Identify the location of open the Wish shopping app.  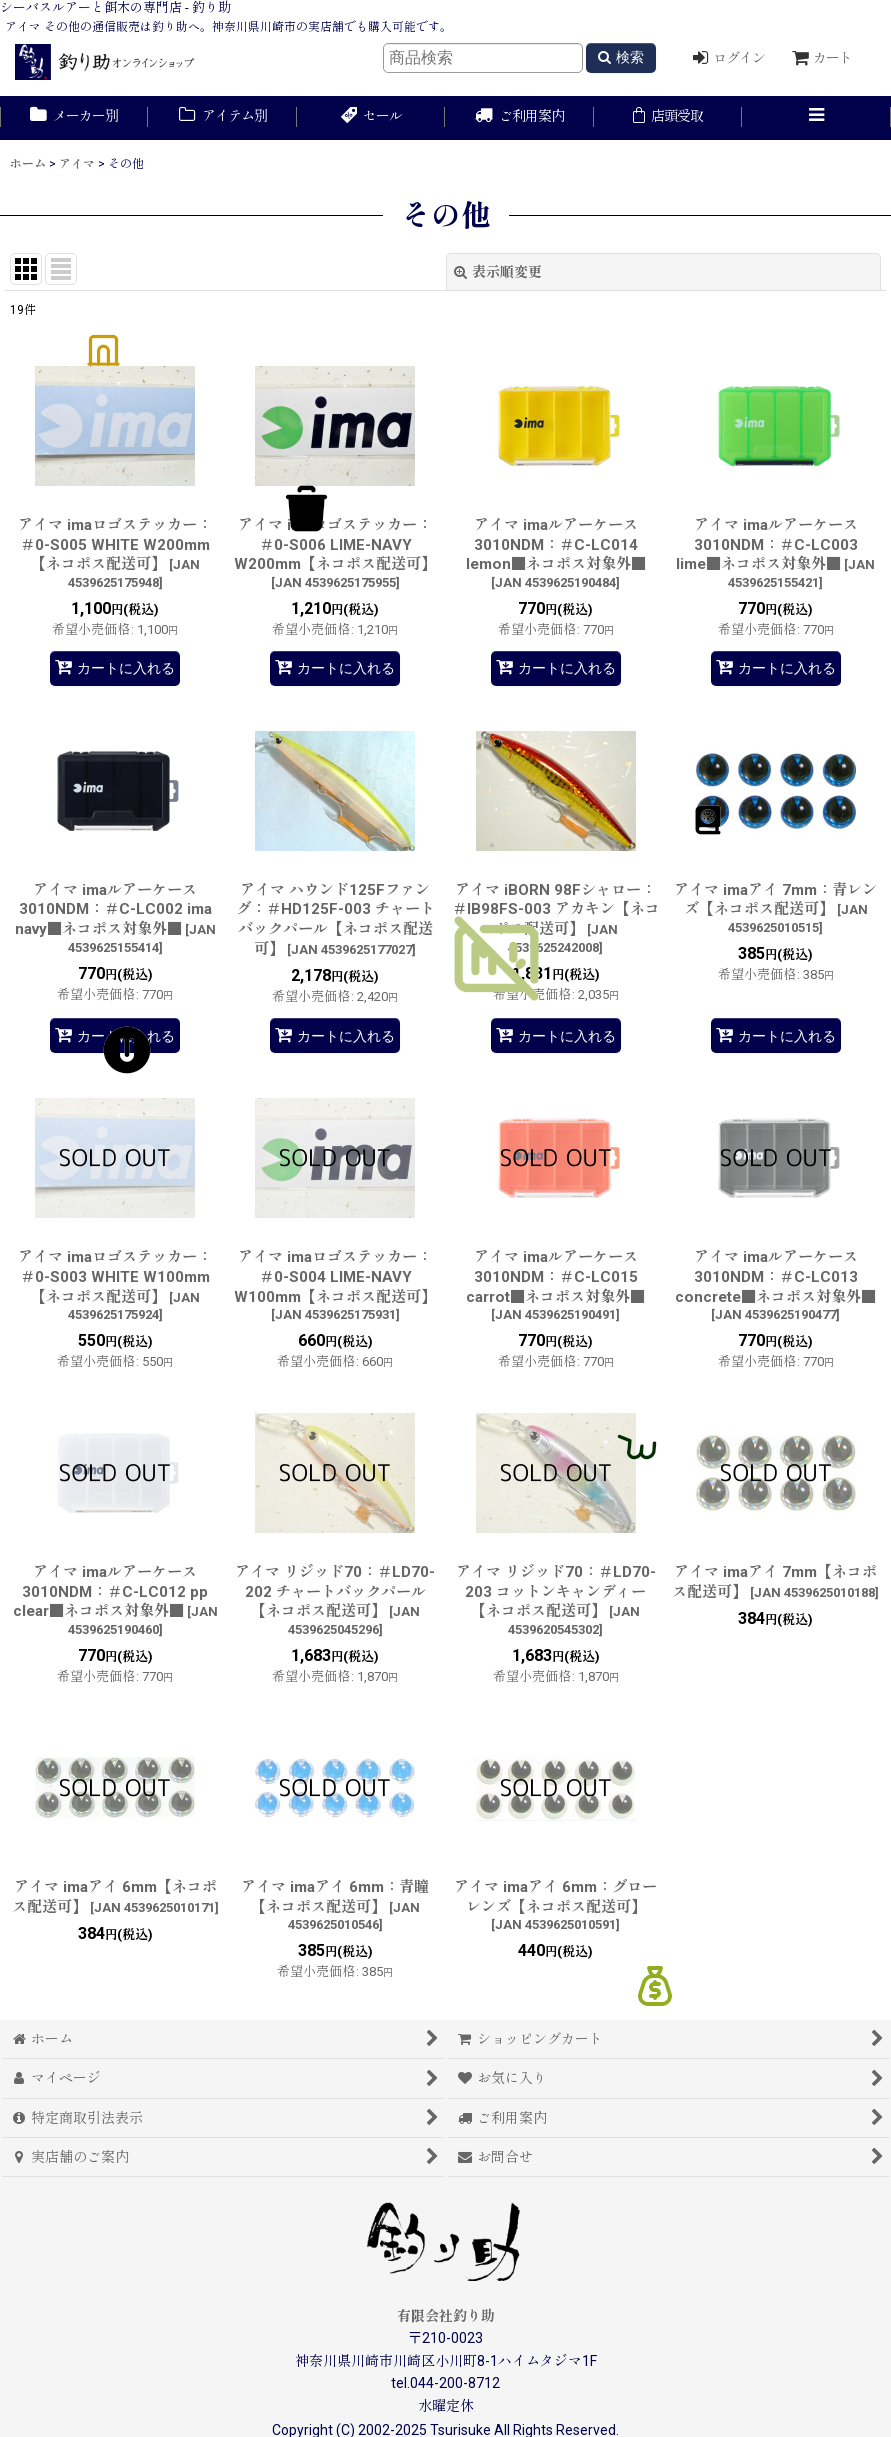
(637, 1447).